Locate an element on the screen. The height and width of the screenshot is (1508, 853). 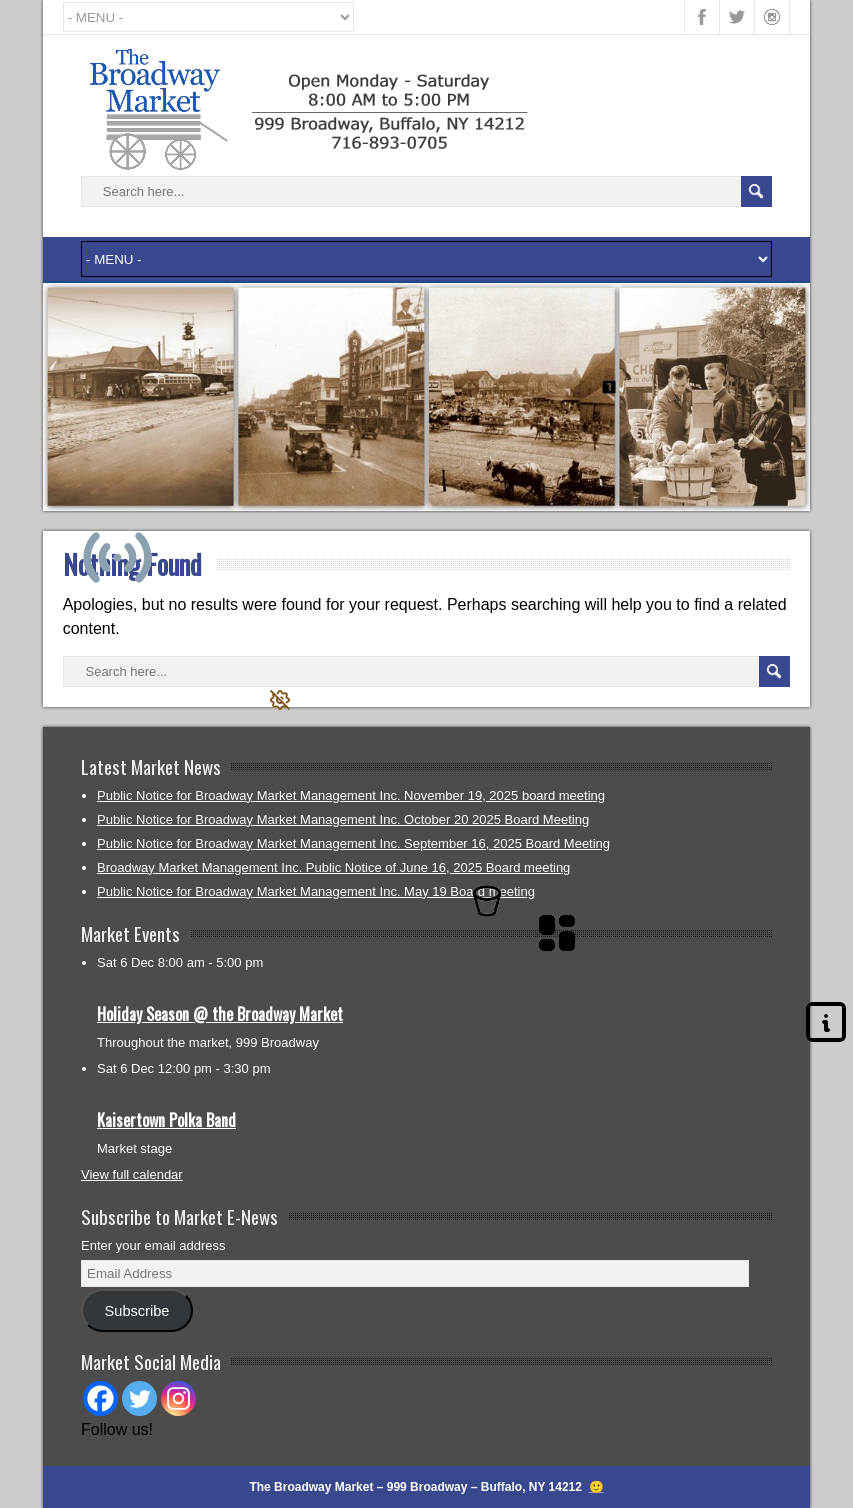
fill tool for painting or coloring areas is located at coordinates (487, 901).